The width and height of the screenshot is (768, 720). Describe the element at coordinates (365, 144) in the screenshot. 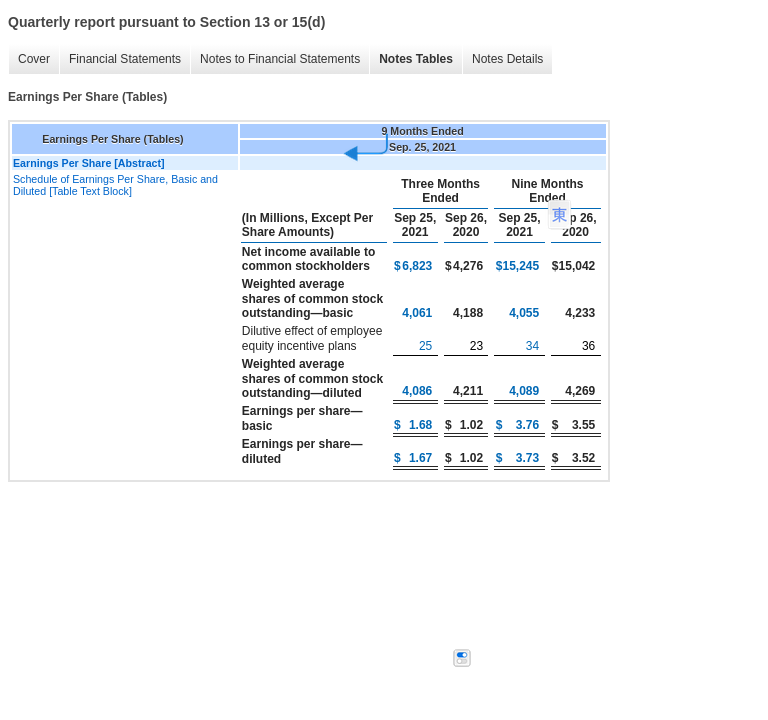

I see `reply to this email` at that location.